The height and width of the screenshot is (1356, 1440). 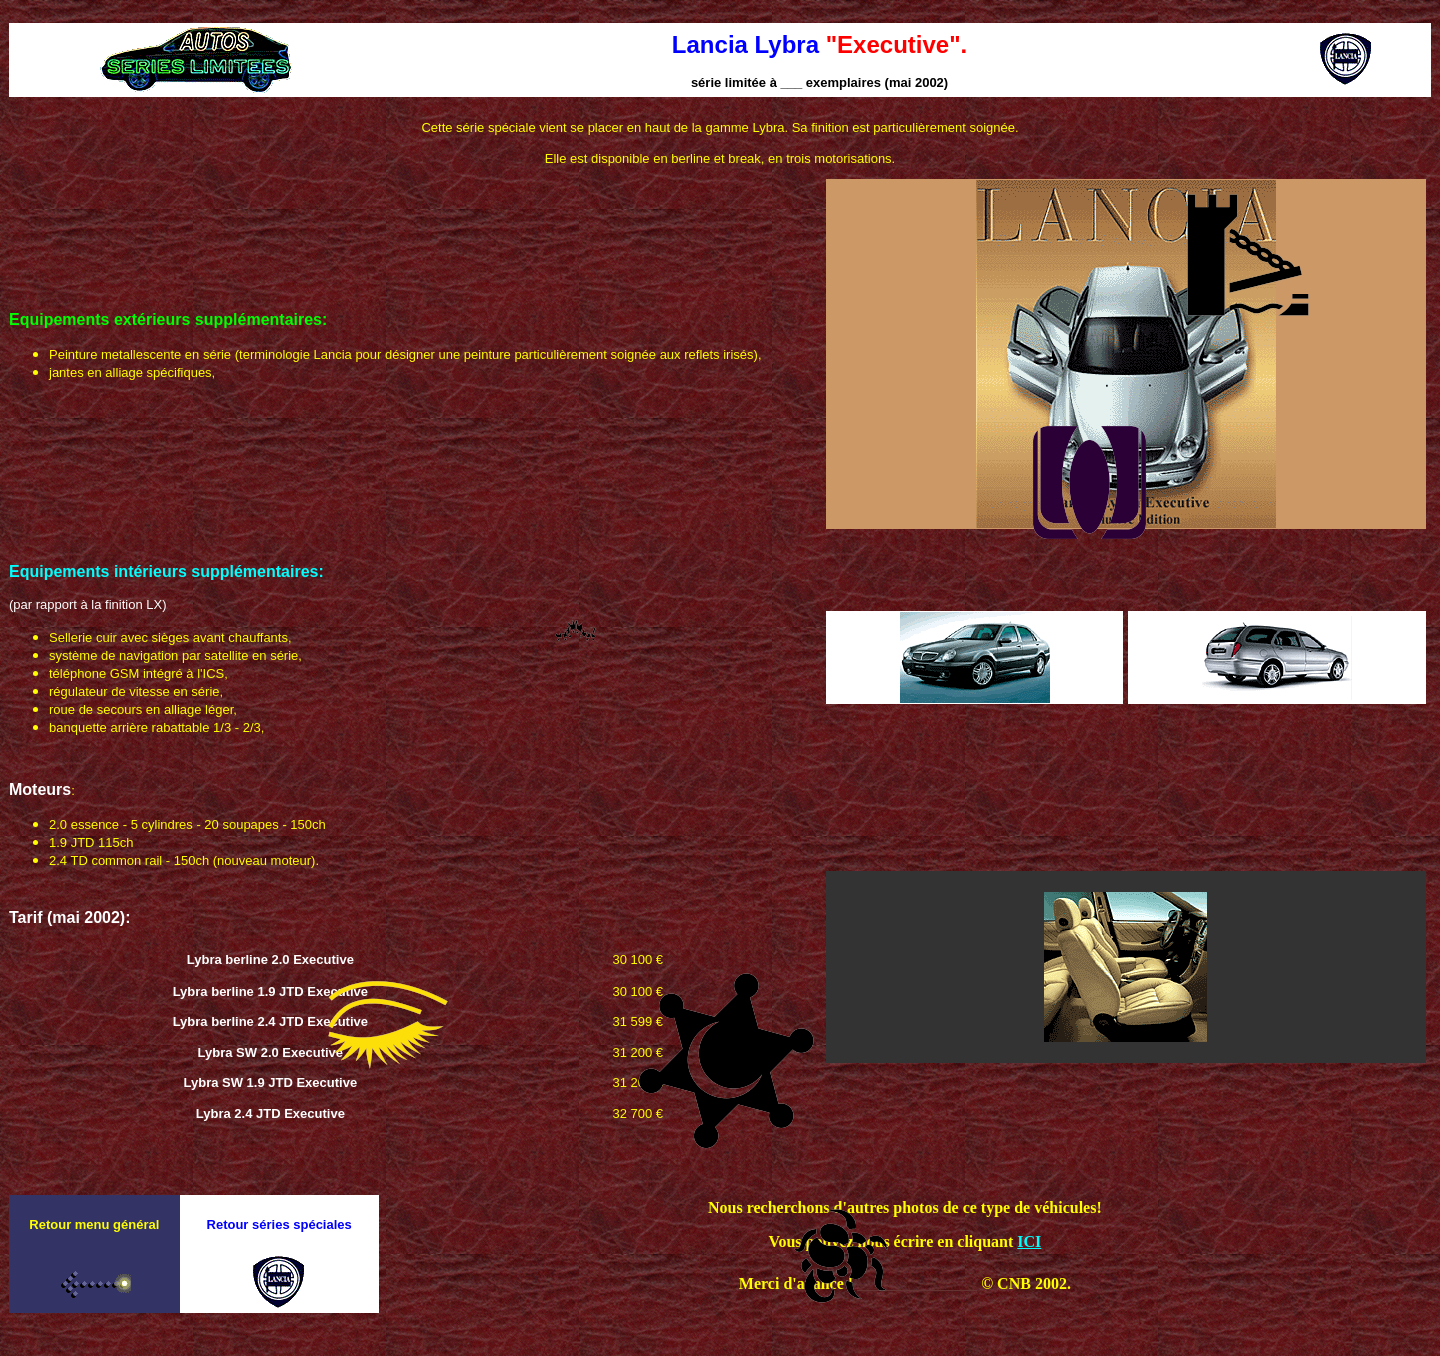 What do you see at coordinates (727, 1060) in the screenshot?
I see `indicates law enforcement or sheriff-related content` at bounding box center [727, 1060].